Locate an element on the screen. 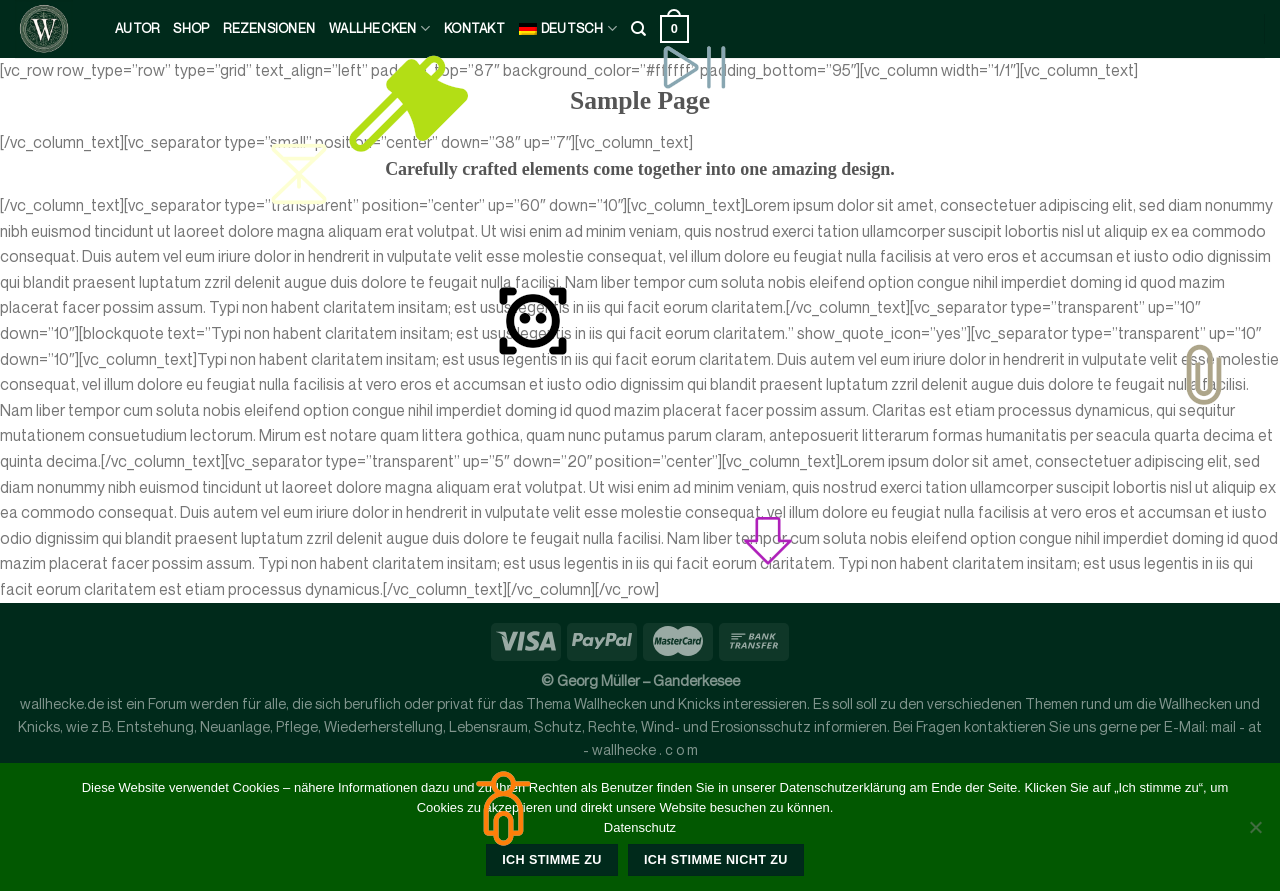 The height and width of the screenshot is (891, 1280). indicates a process is in progress is located at coordinates (299, 174).